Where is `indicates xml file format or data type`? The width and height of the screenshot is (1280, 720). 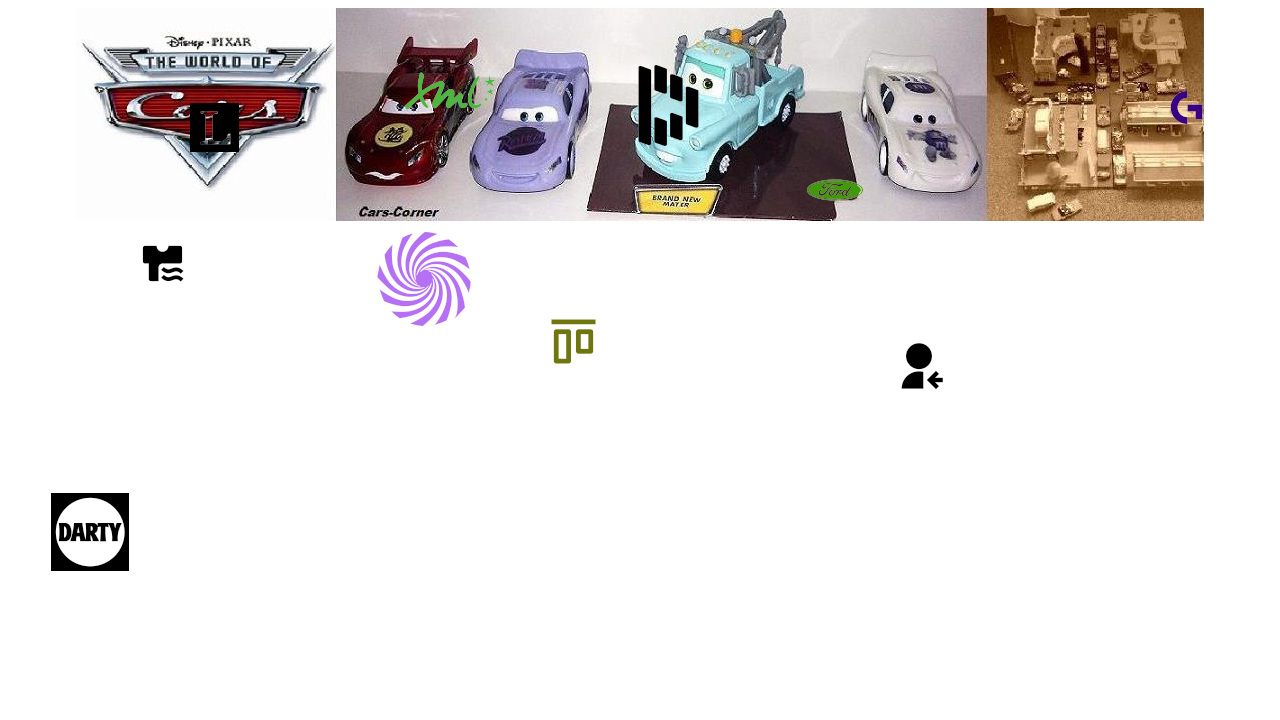 indicates xml file format or data type is located at coordinates (450, 91).